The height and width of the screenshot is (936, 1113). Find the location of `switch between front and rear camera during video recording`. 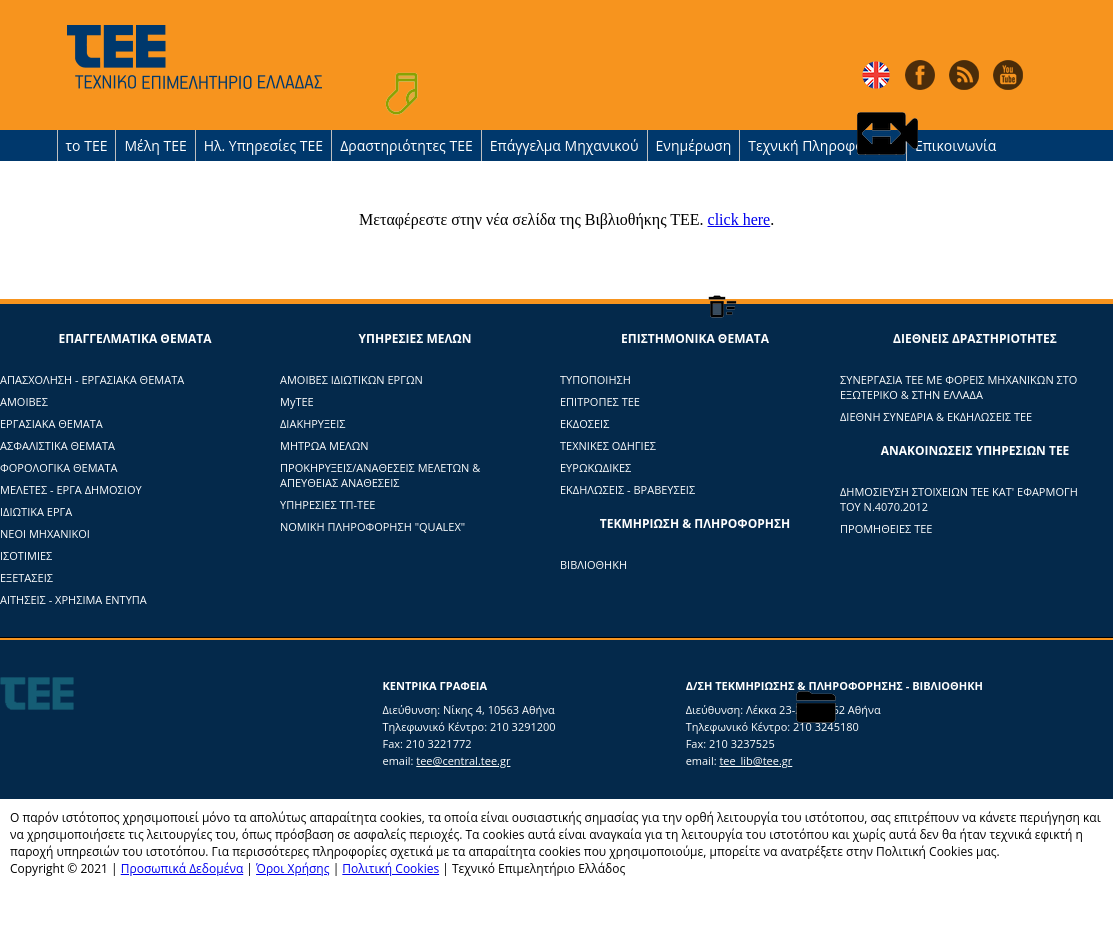

switch between front and rear camera during video recording is located at coordinates (887, 133).